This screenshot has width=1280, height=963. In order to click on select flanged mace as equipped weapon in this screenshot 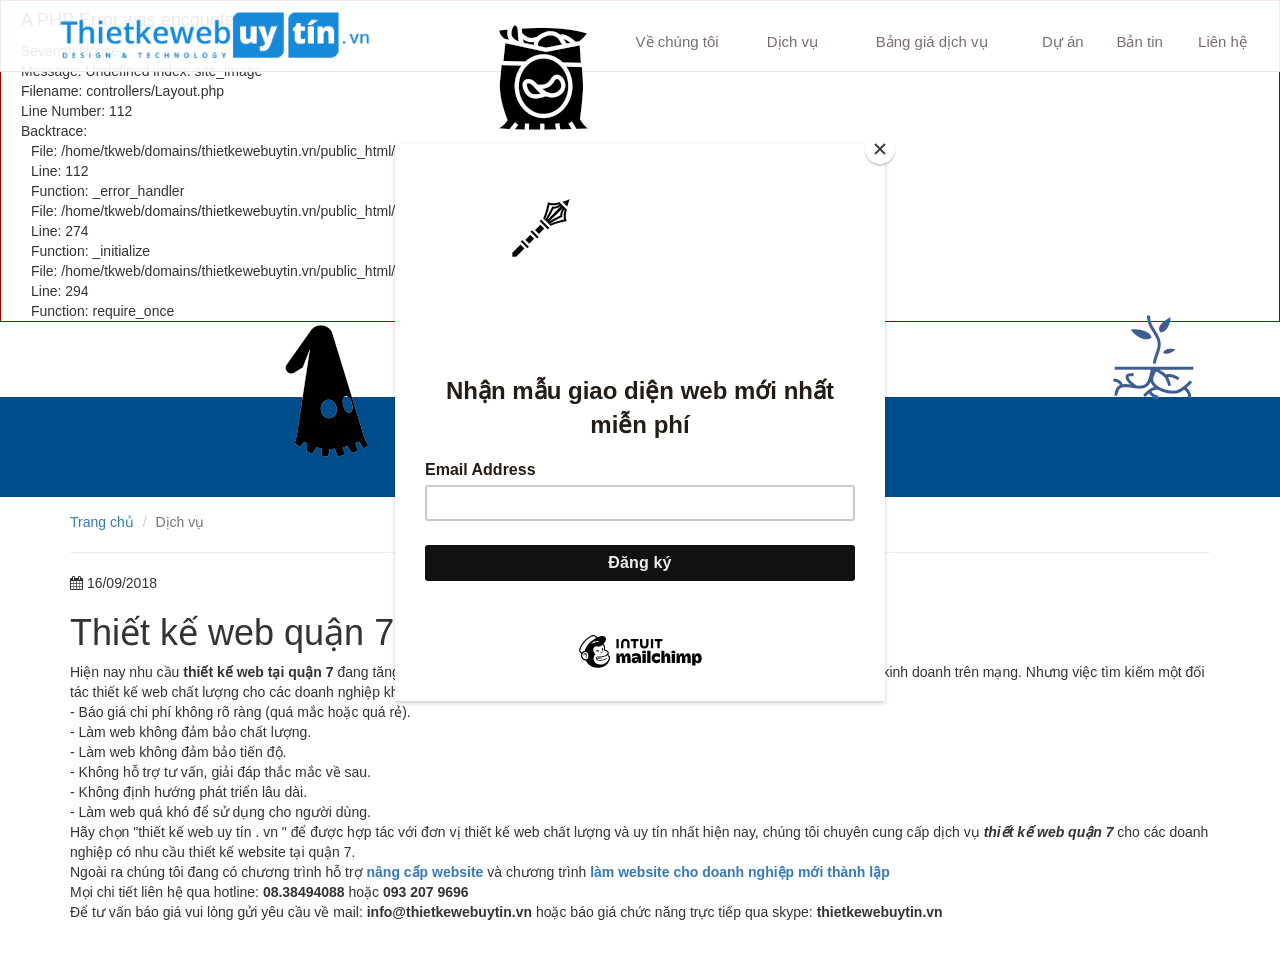, I will do `click(541, 227)`.